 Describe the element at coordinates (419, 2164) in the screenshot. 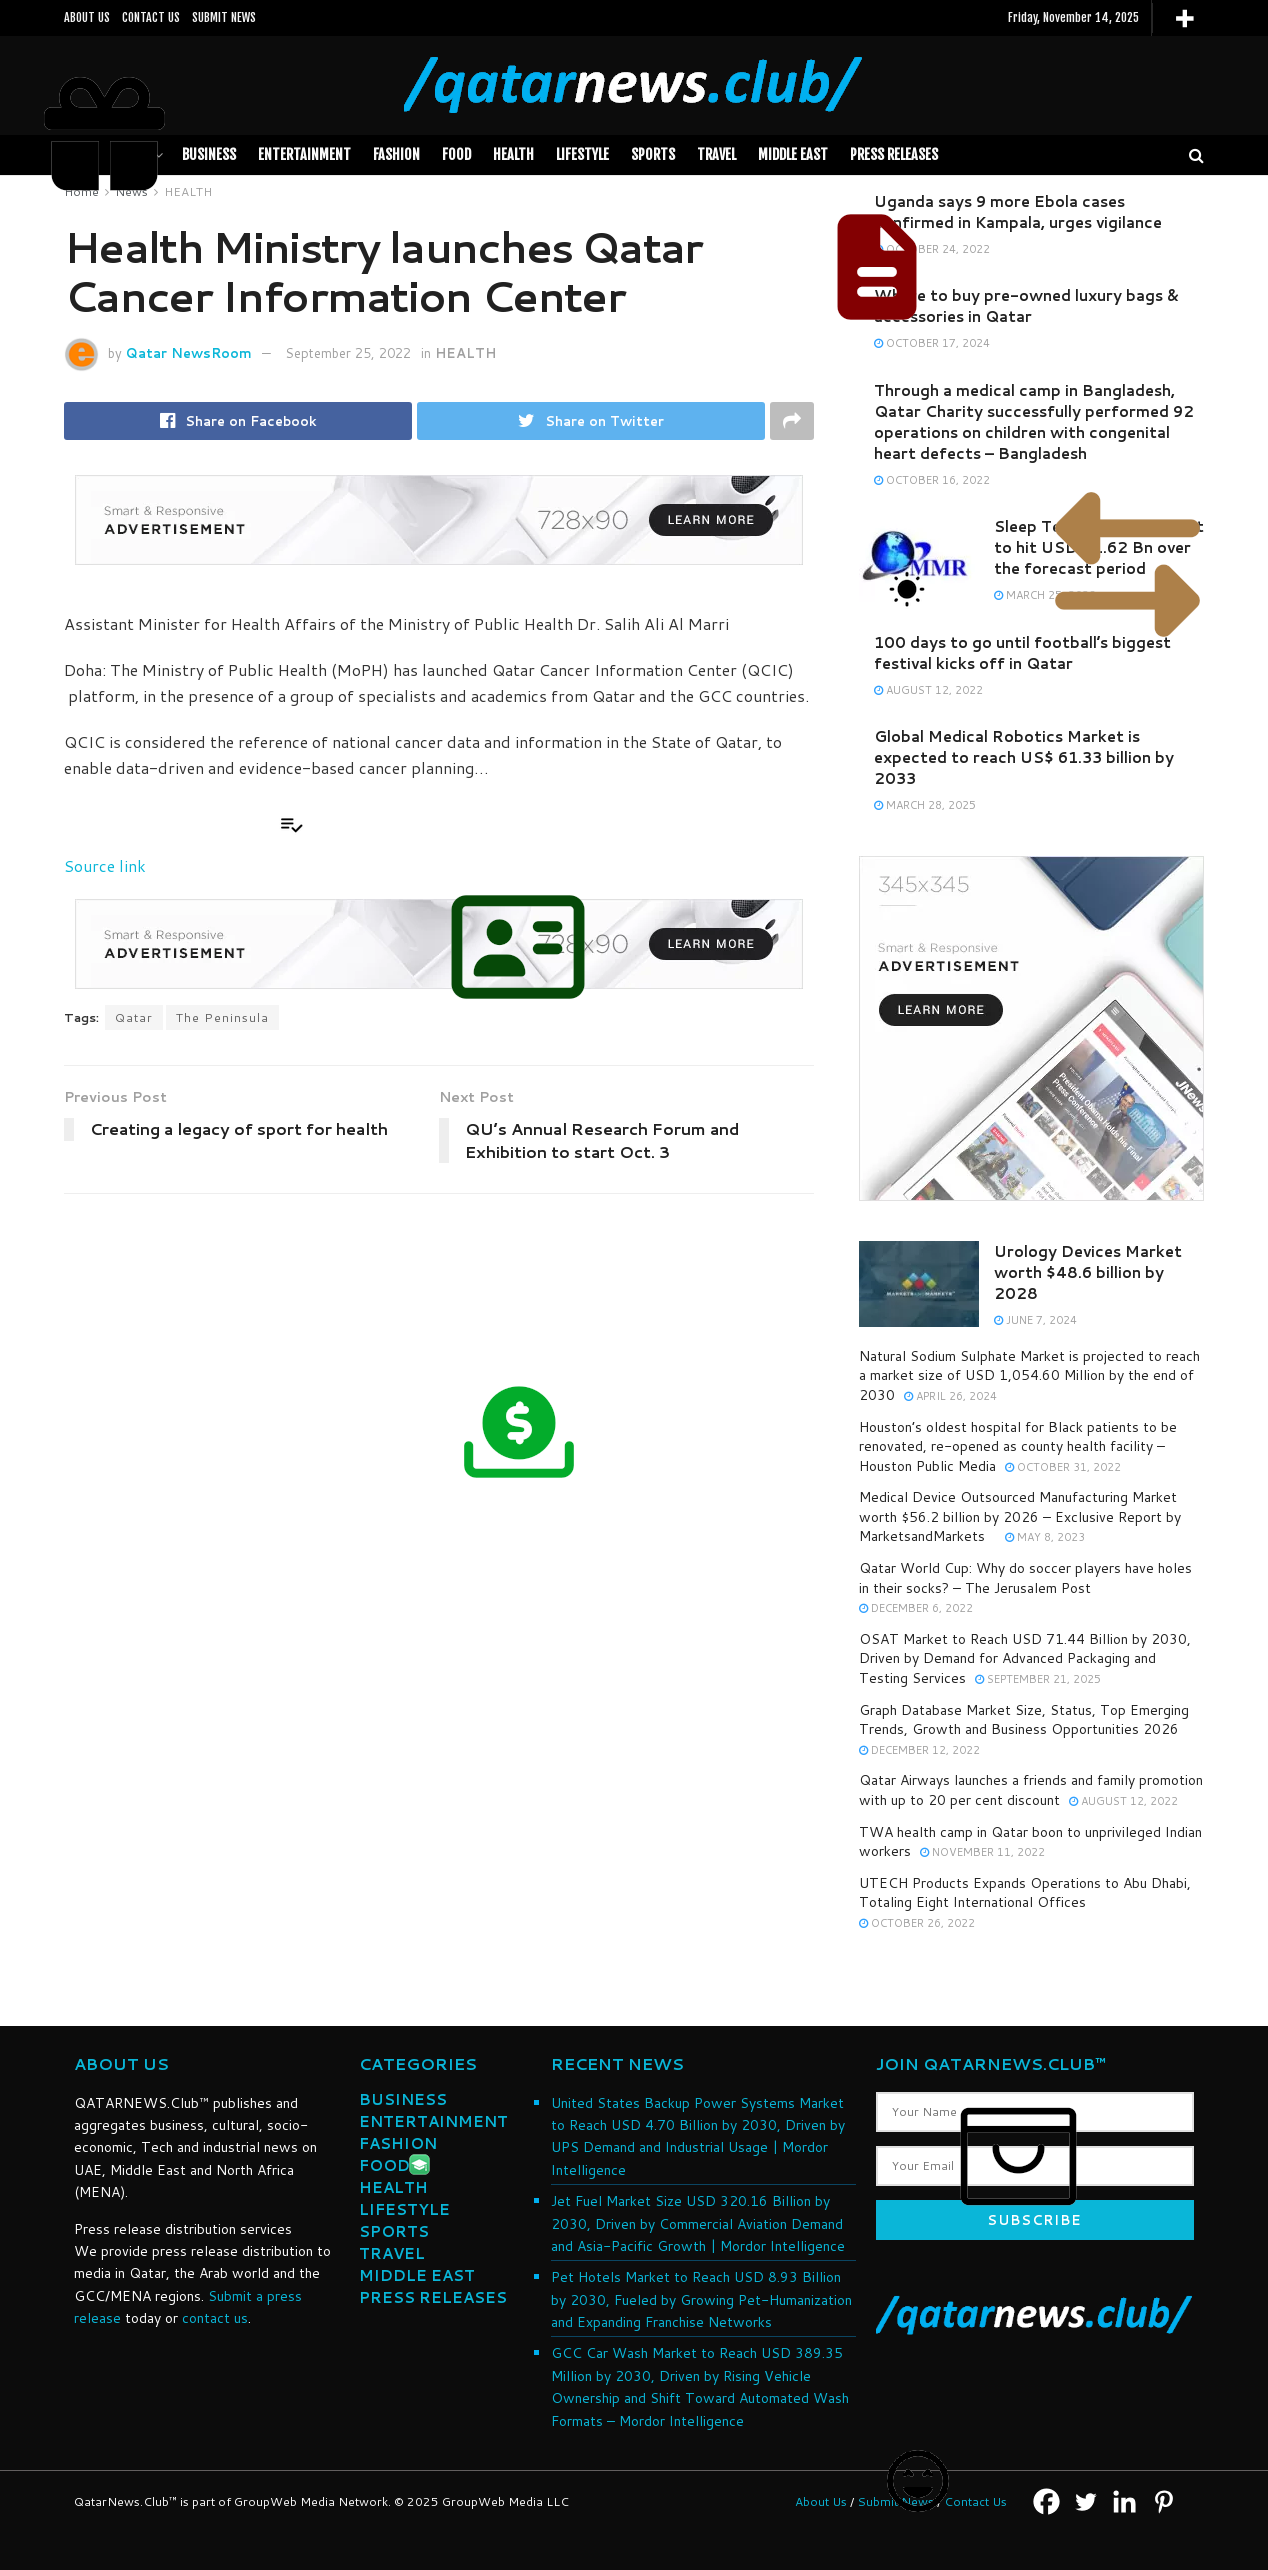

I see `open education or learning apps` at that location.